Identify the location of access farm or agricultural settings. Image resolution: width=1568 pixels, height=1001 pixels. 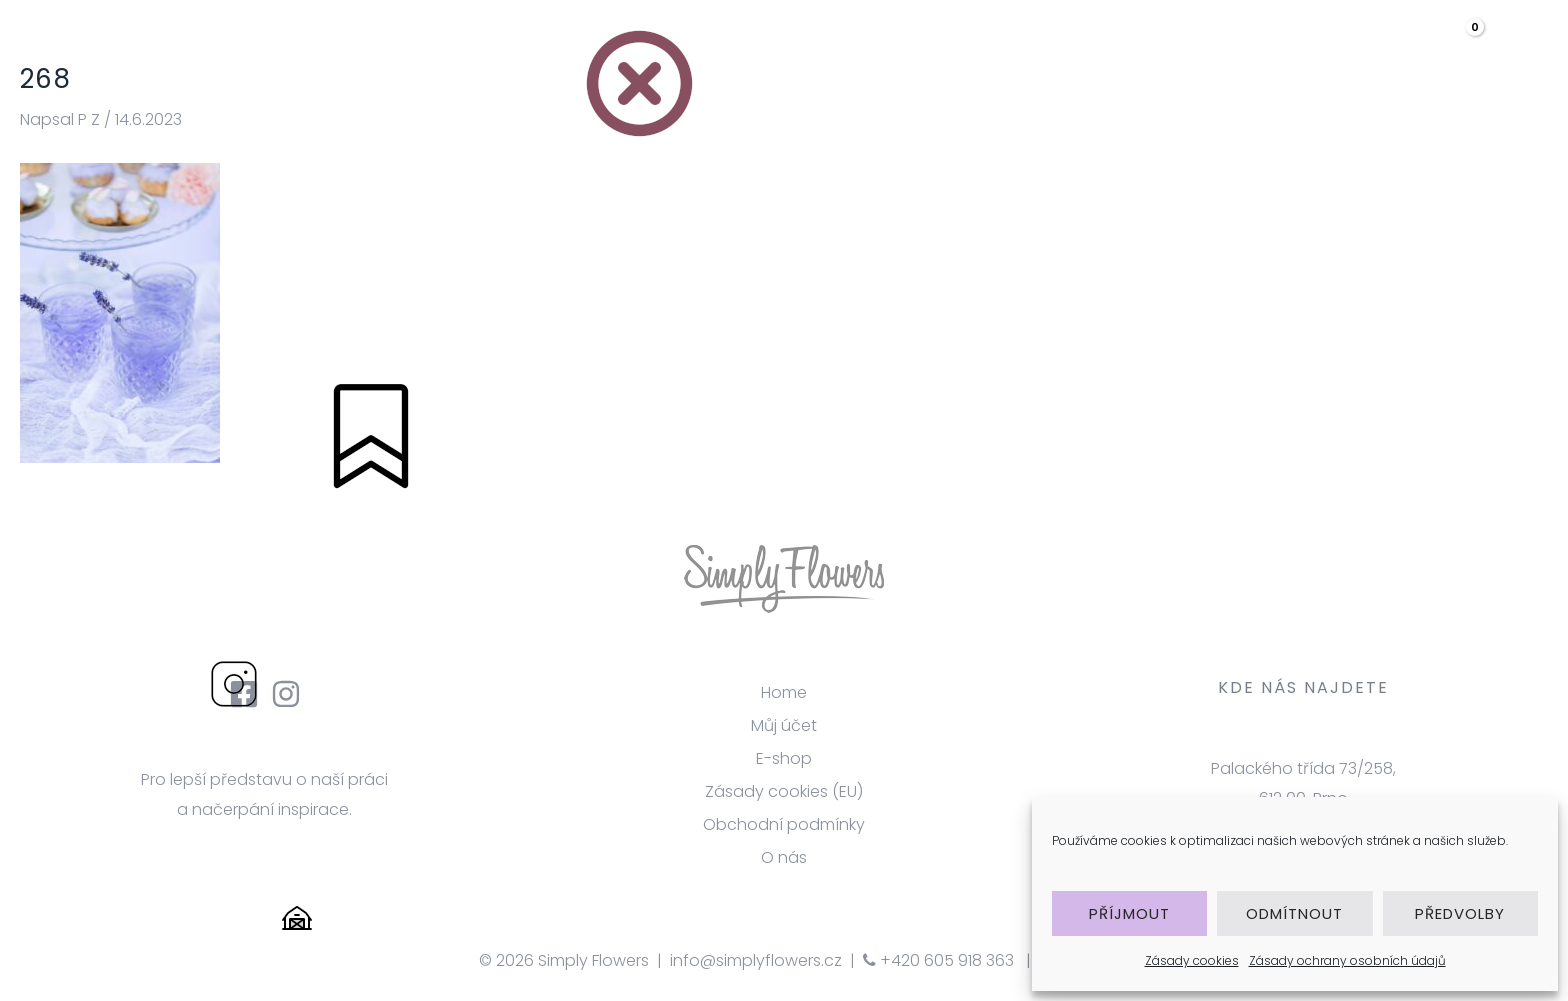
(297, 920).